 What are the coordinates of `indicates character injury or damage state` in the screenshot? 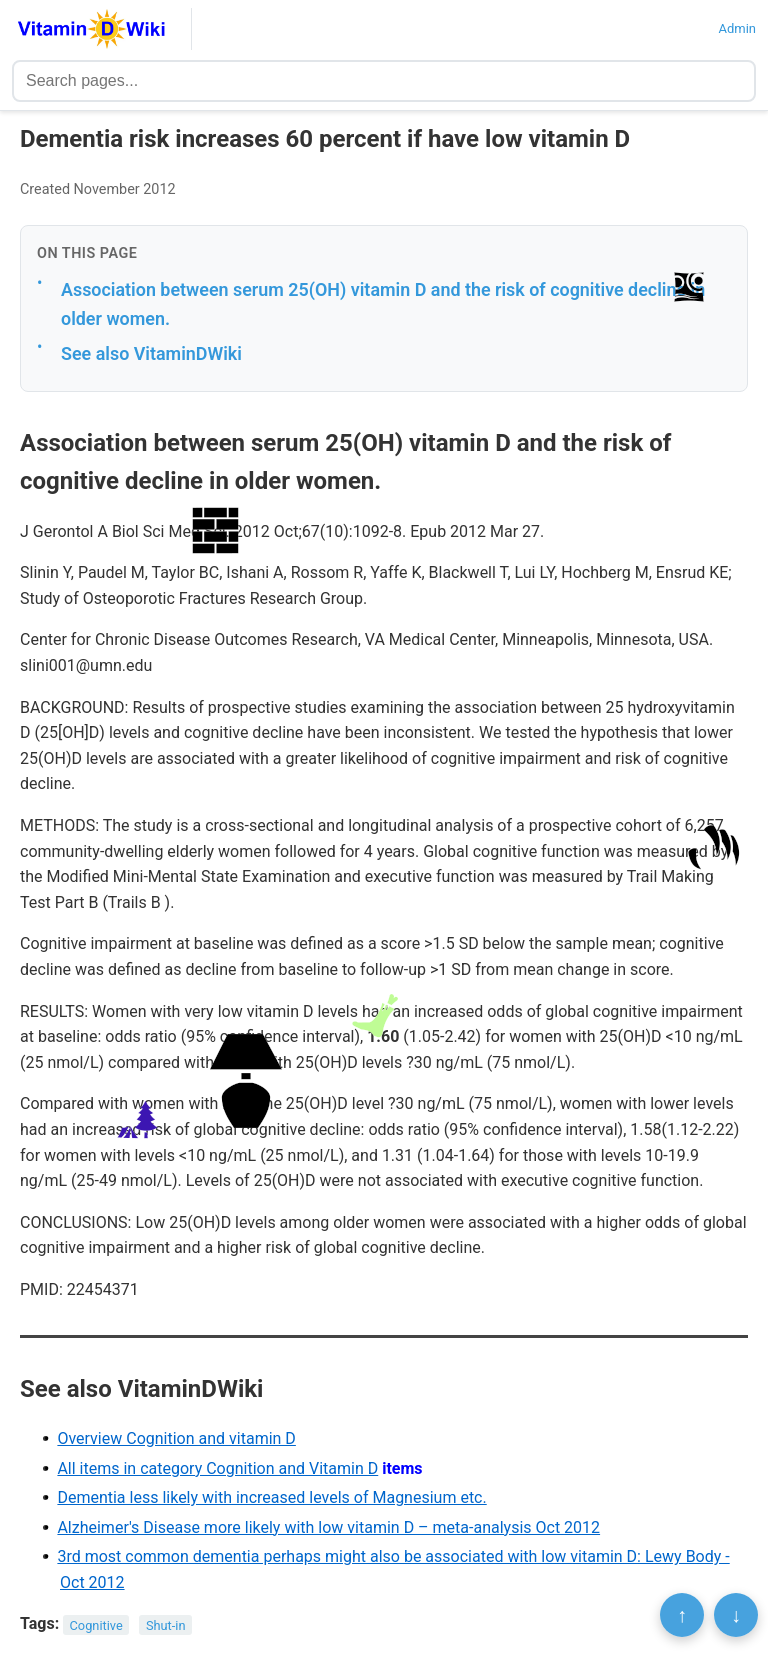 It's located at (376, 1015).